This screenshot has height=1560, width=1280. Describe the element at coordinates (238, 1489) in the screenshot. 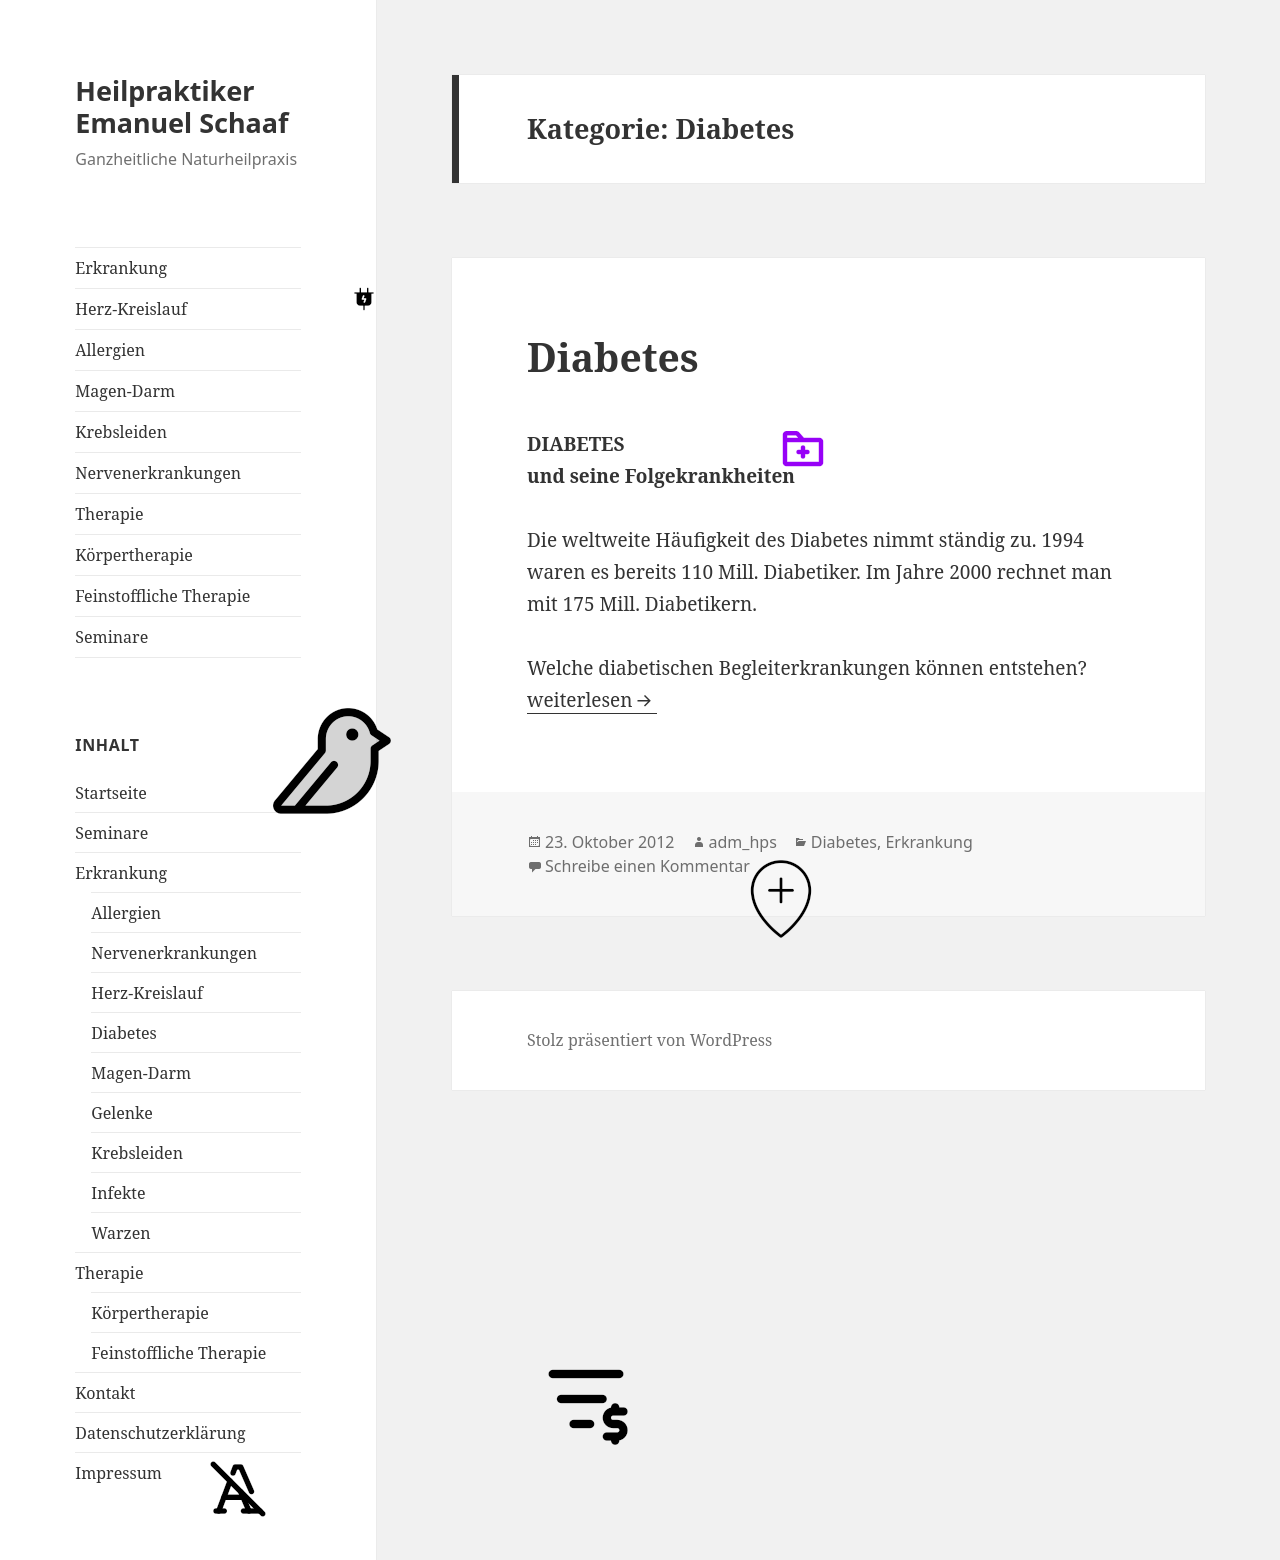

I see `disable text formatting options` at that location.